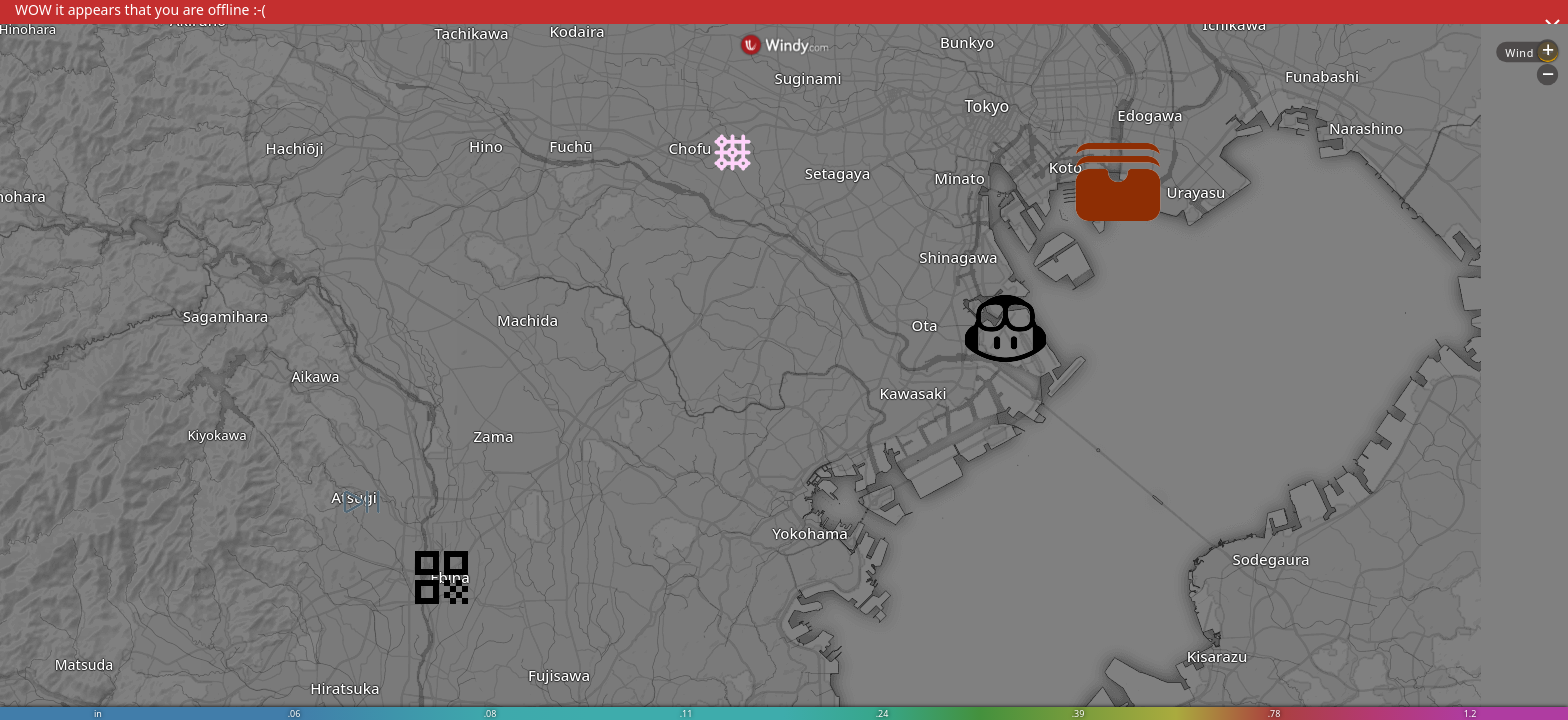 The height and width of the screenshot is (720, 1568). What do you see at coordinates (1005, 328) in the screenshot?
I see `access github copilot AI assistant` at bounding box center [1005, 328].